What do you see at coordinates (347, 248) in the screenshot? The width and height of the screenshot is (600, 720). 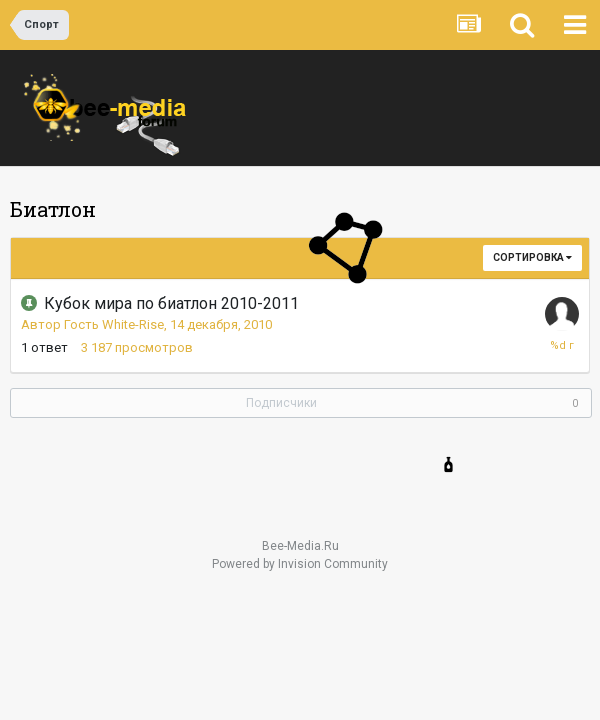 I see `create a polygon or shape` at bounding box center [347, 248].